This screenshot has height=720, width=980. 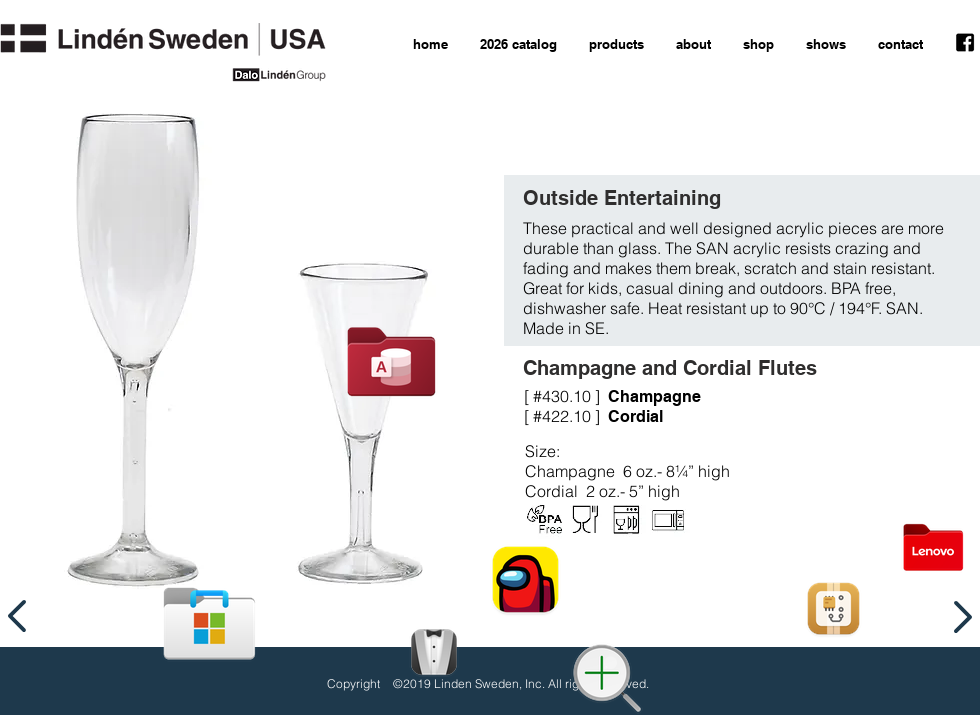 What do you see at coordinates (434, 652) in the screenshot?
I see `open theme configuration settings` at bounding box center [434, 652].